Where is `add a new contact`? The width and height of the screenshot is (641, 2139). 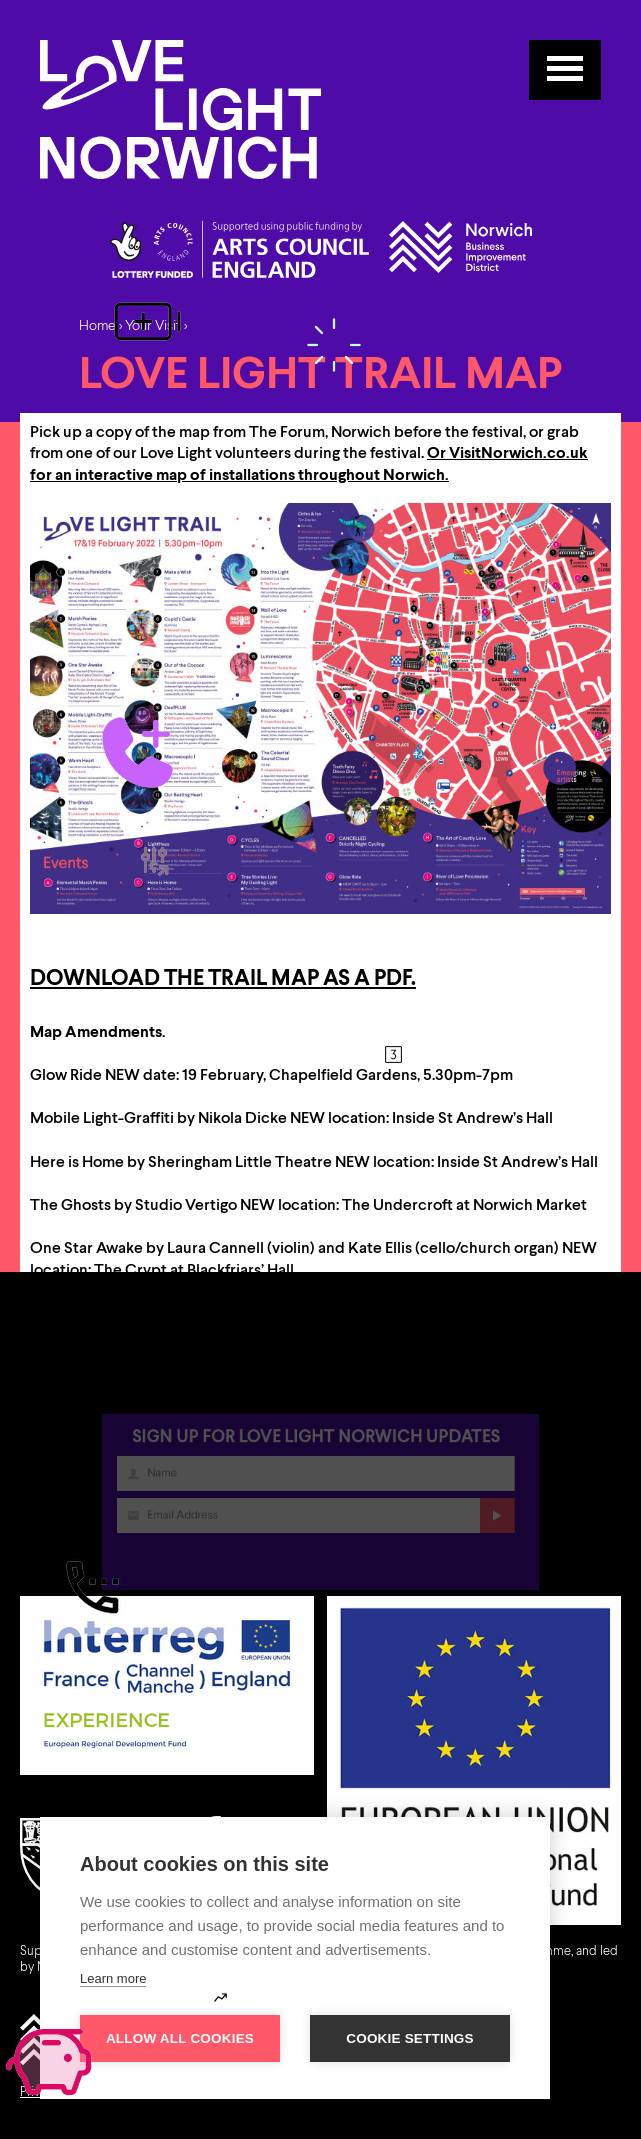
add a new contact is located at coordinates (139, 751).